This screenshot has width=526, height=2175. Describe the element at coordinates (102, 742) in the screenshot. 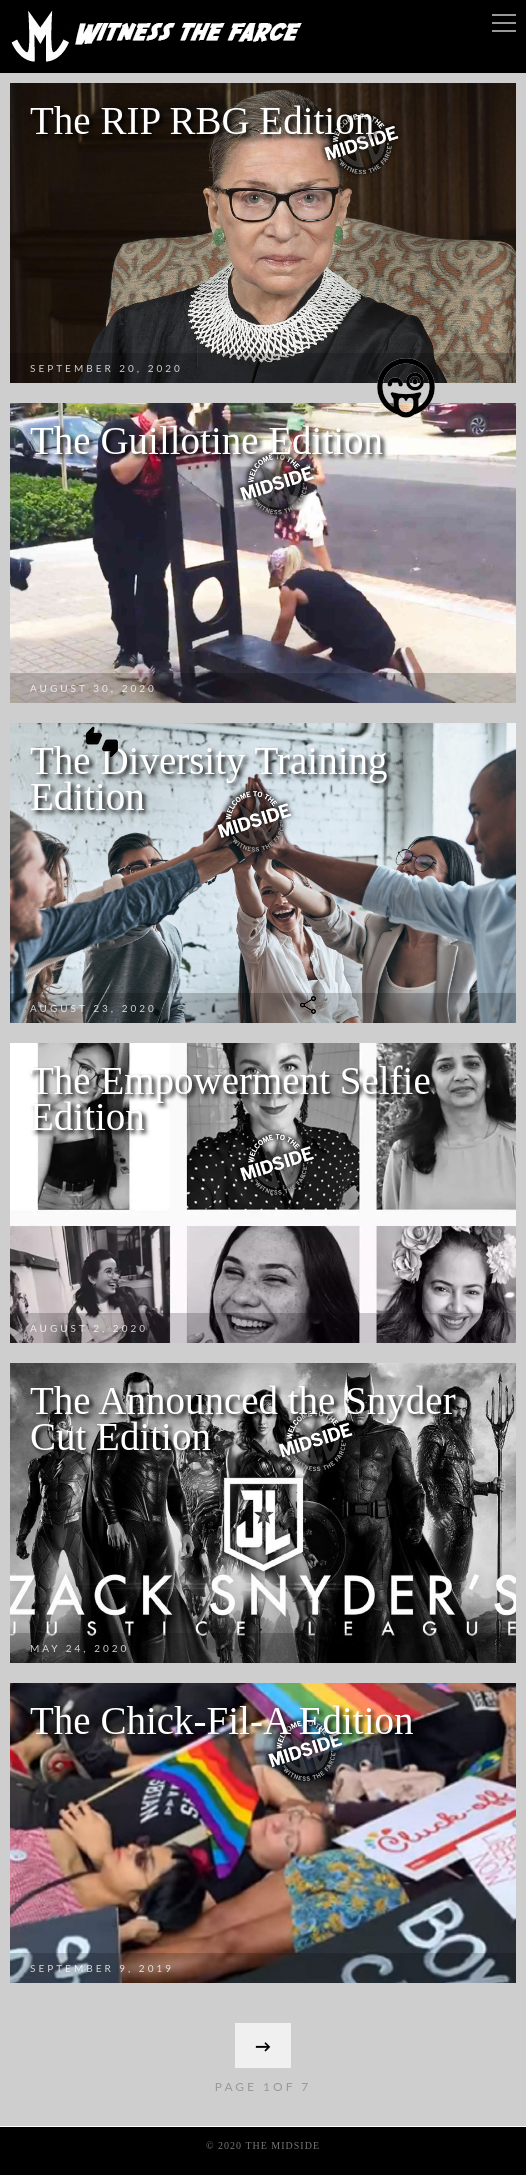

I see `rate or provide feedback` at that location.